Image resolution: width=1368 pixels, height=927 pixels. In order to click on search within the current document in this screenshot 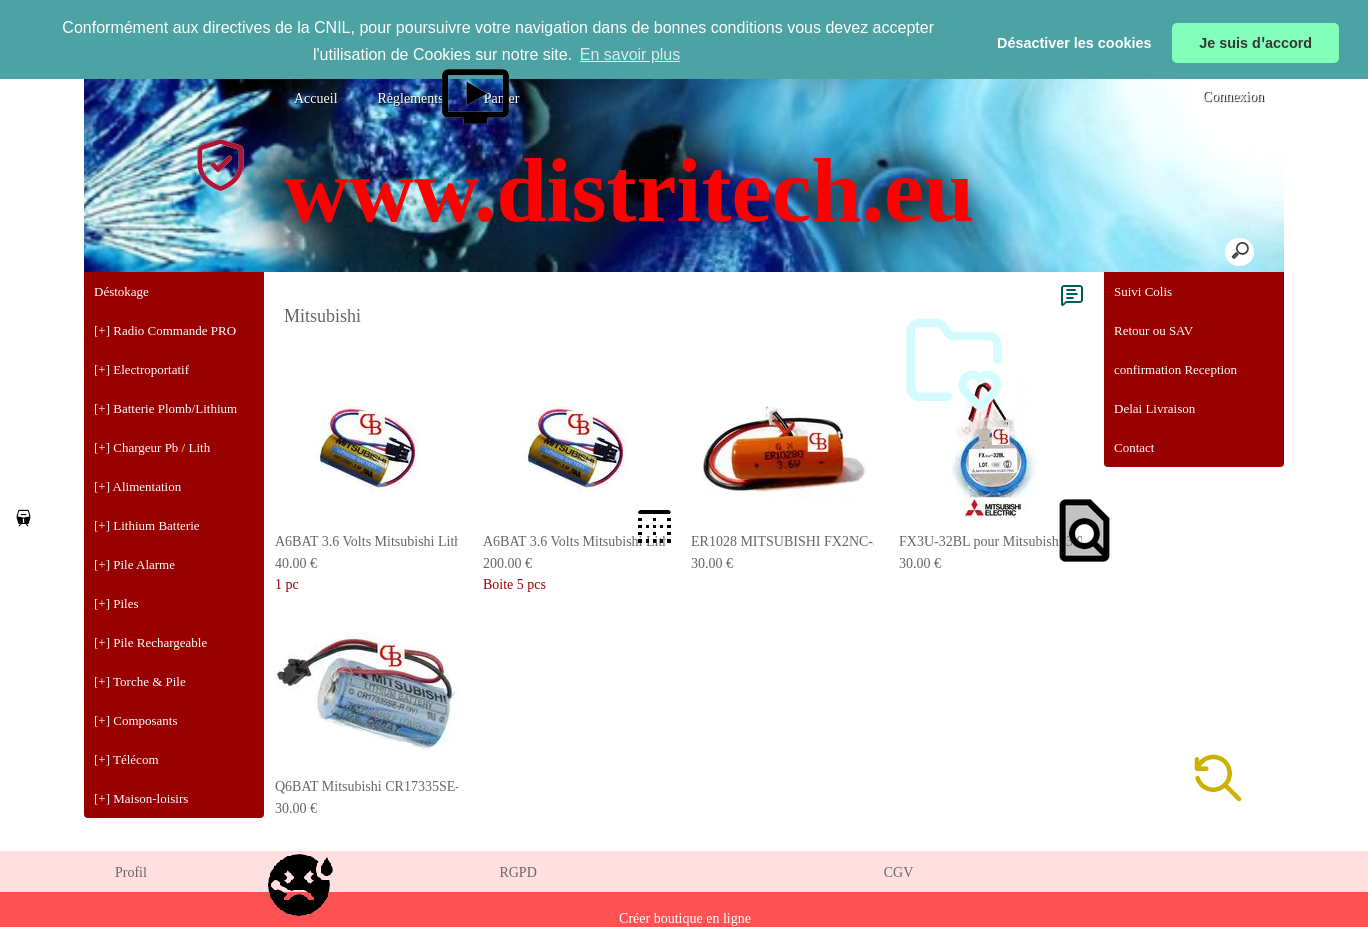, I will do `click(1084, 530)`.